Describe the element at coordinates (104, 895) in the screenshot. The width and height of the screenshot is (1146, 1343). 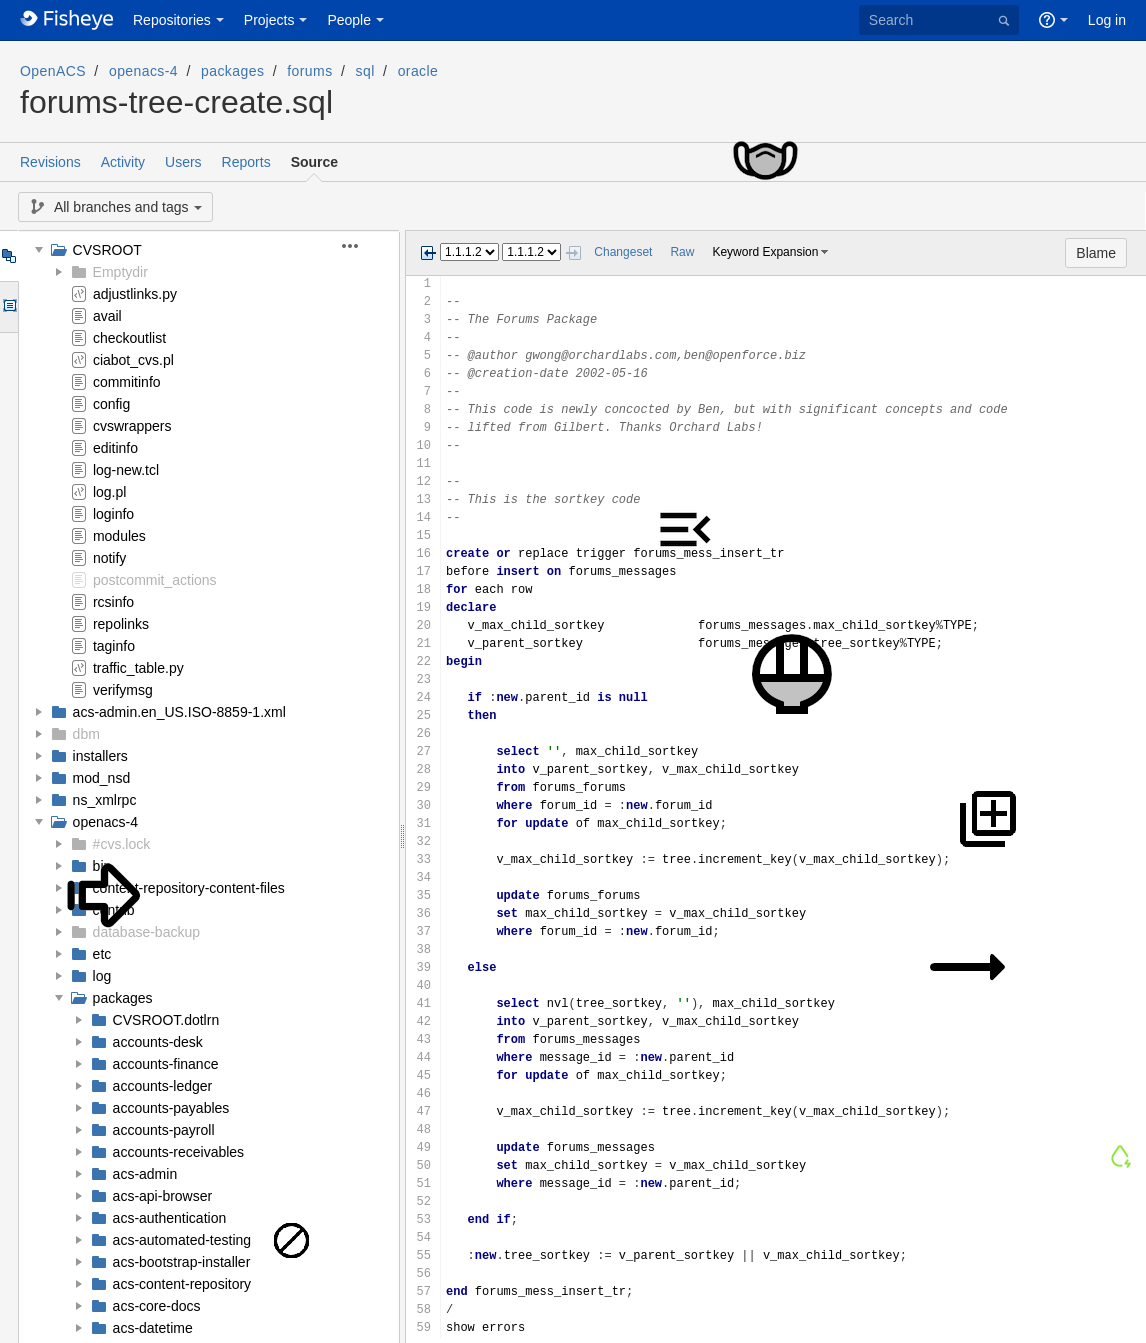
I see `go to next step or page` at that location.